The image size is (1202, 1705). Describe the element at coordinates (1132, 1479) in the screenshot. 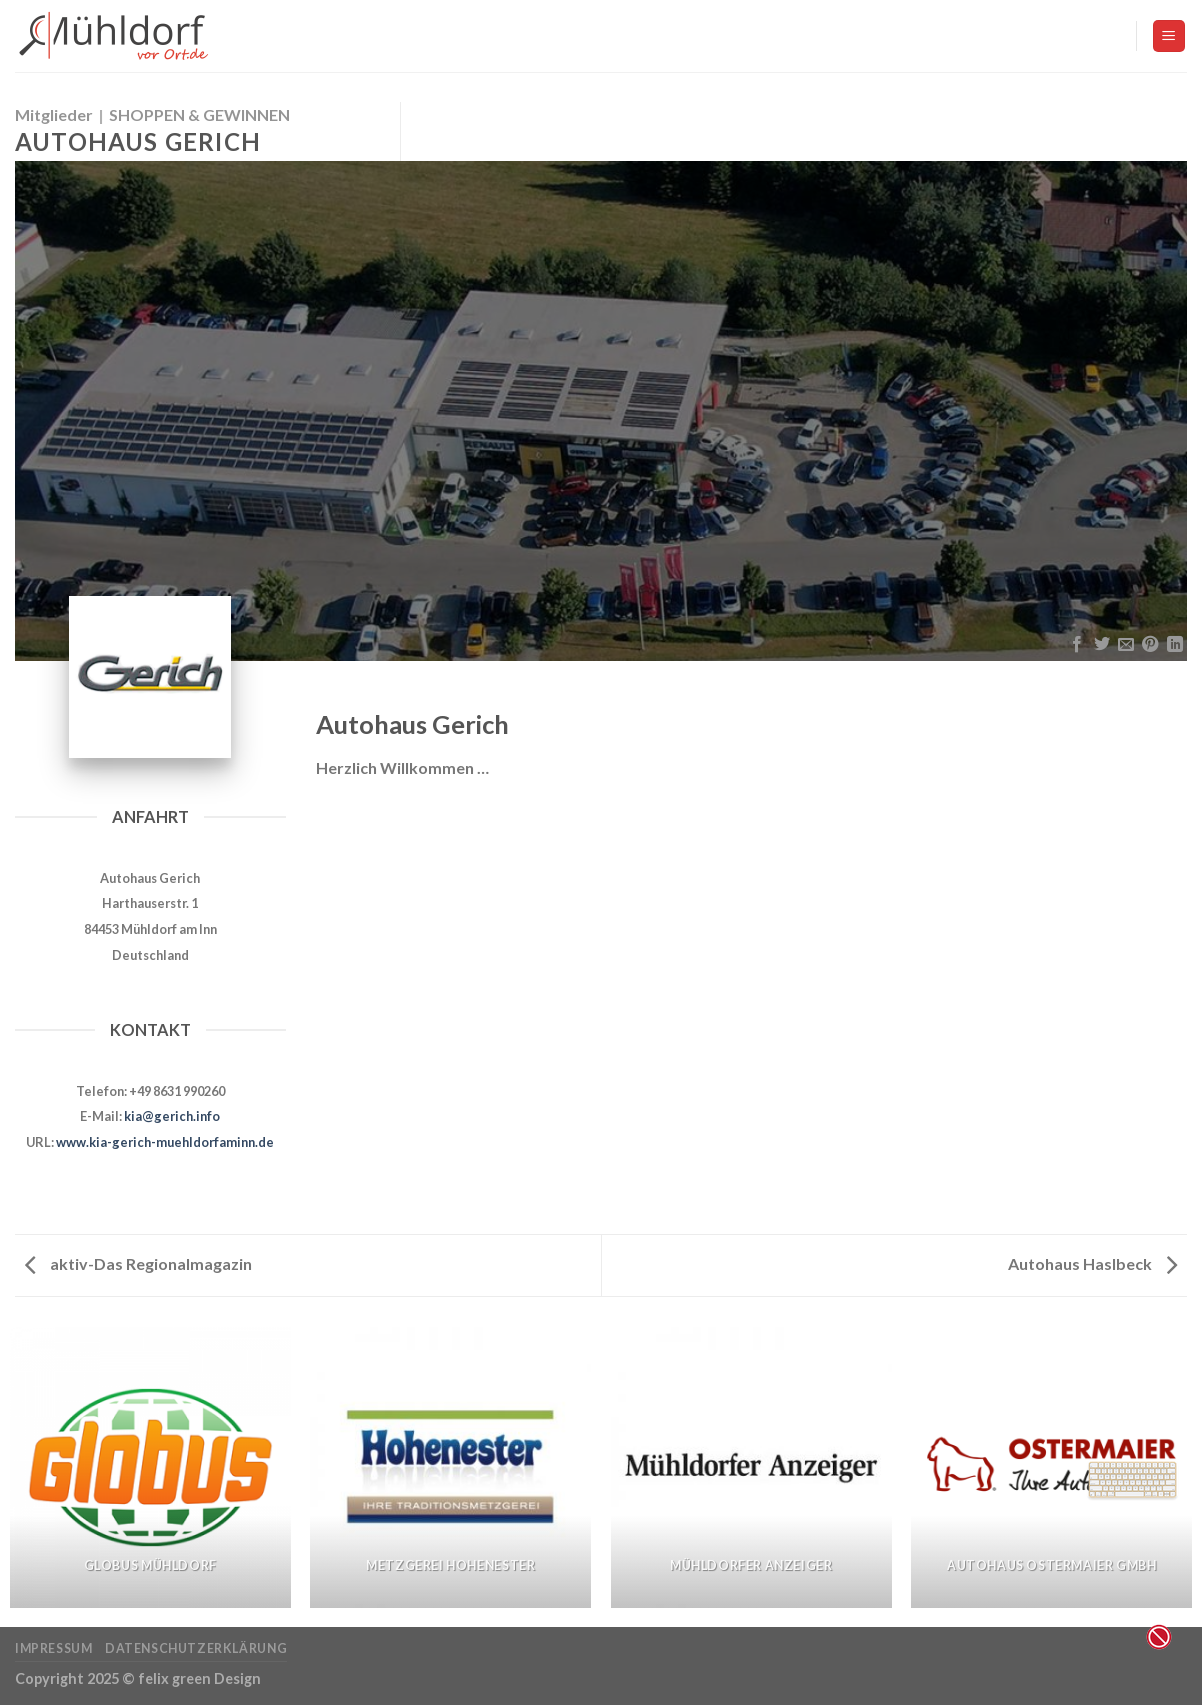

I see `apple magic keyboard with touch id in yellow` at that location.